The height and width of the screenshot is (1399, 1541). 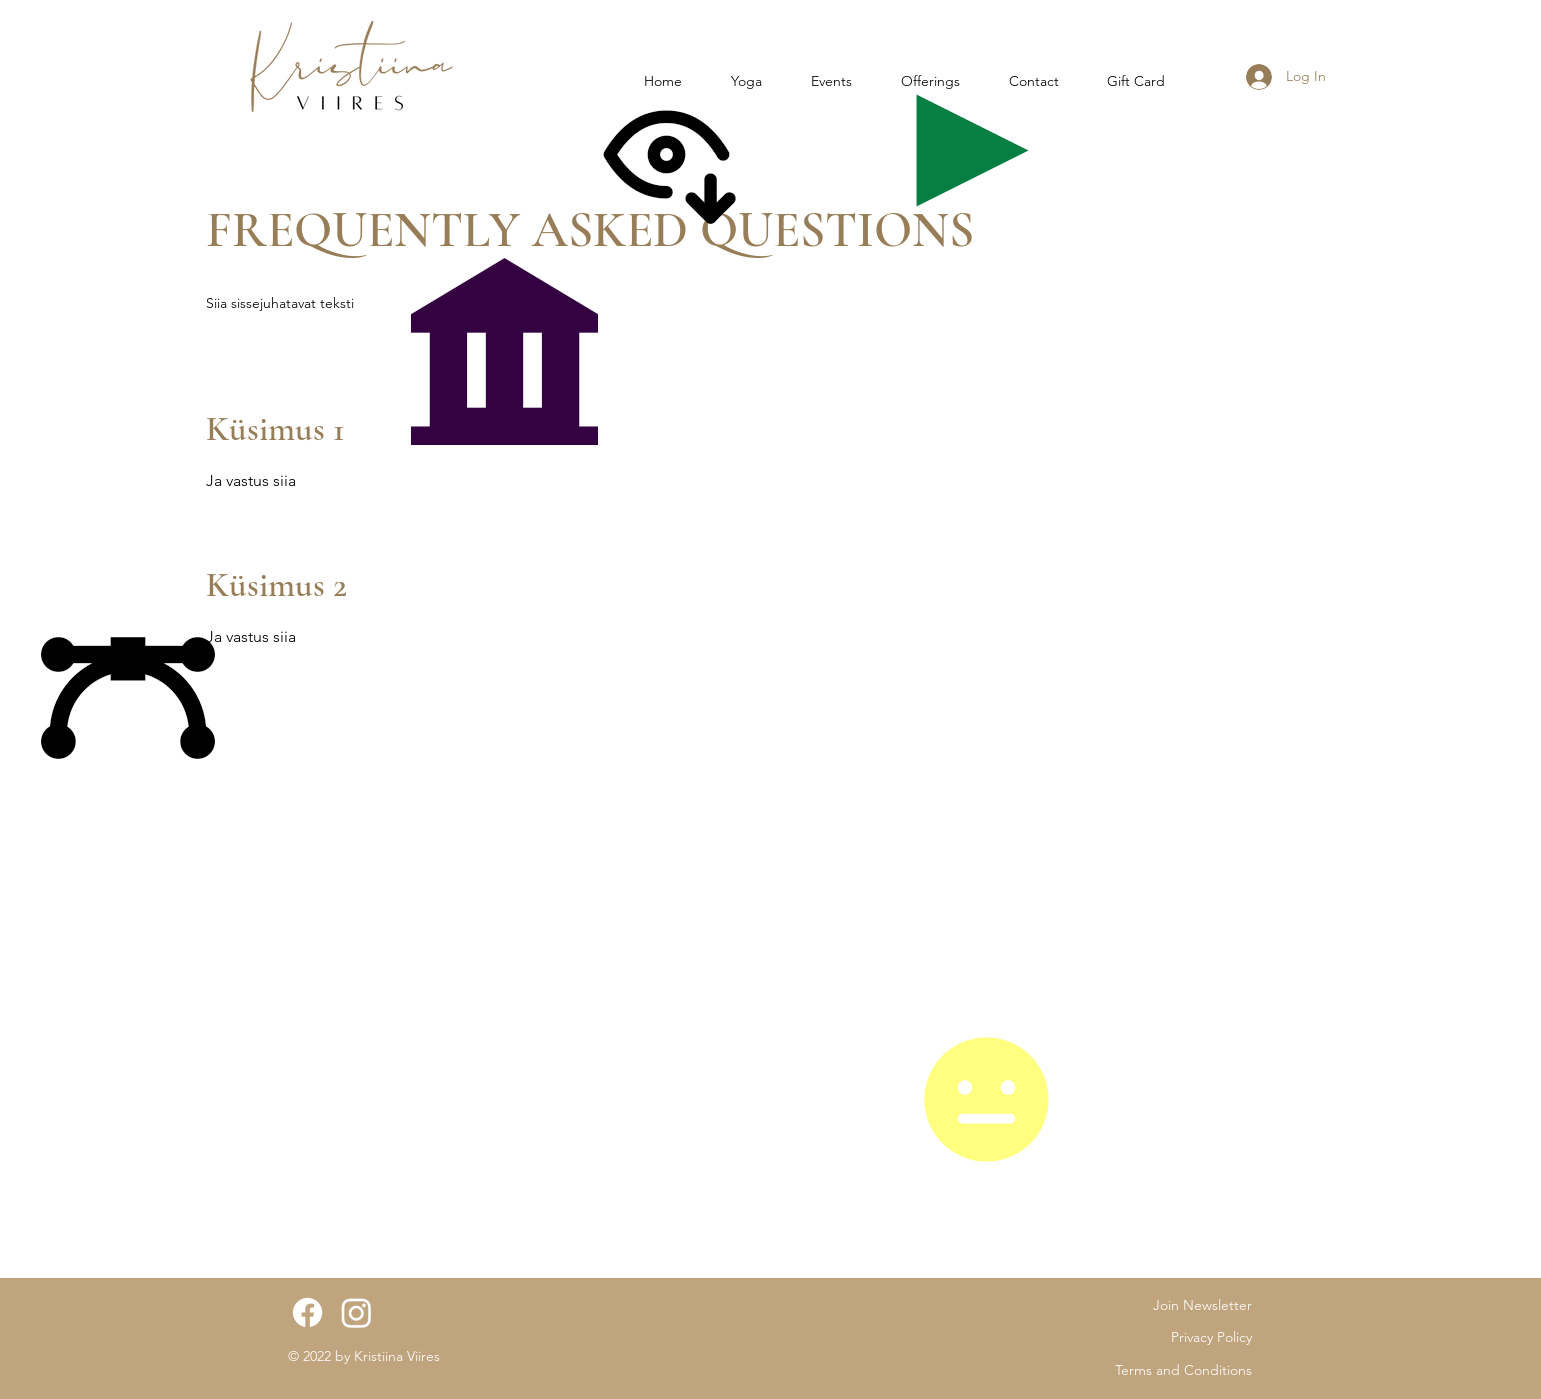 I want to click on play media or video content, so click(x=972, y=150).